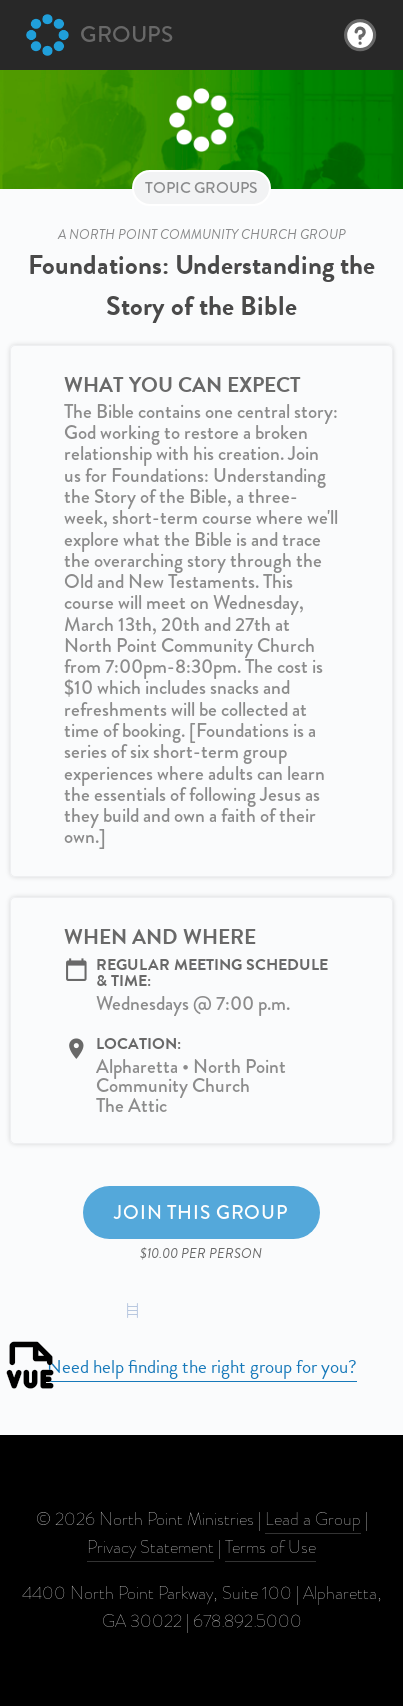  What do you see at coordinates (31, 1367) in the screenshot?
I see `vue.js file type indicator` at bounding box center [31, 1367].